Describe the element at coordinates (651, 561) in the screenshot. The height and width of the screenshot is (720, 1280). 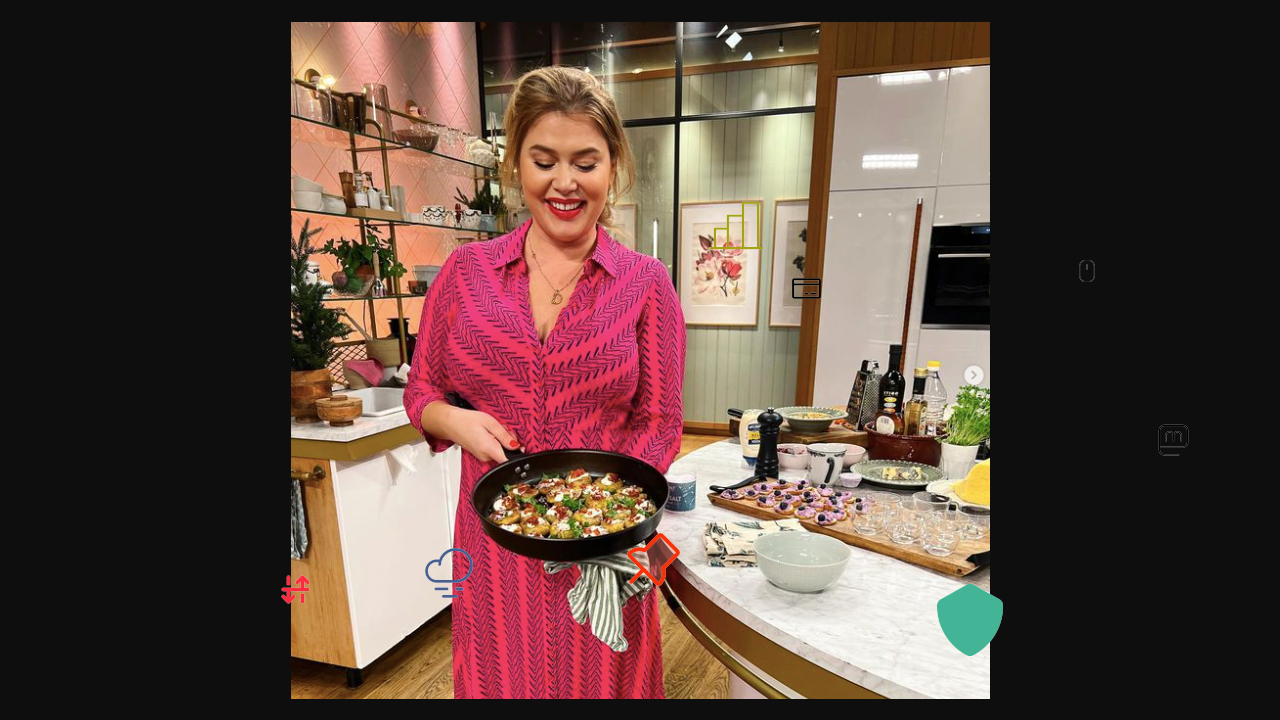
I see `pin an item to keep it visible` at that location.